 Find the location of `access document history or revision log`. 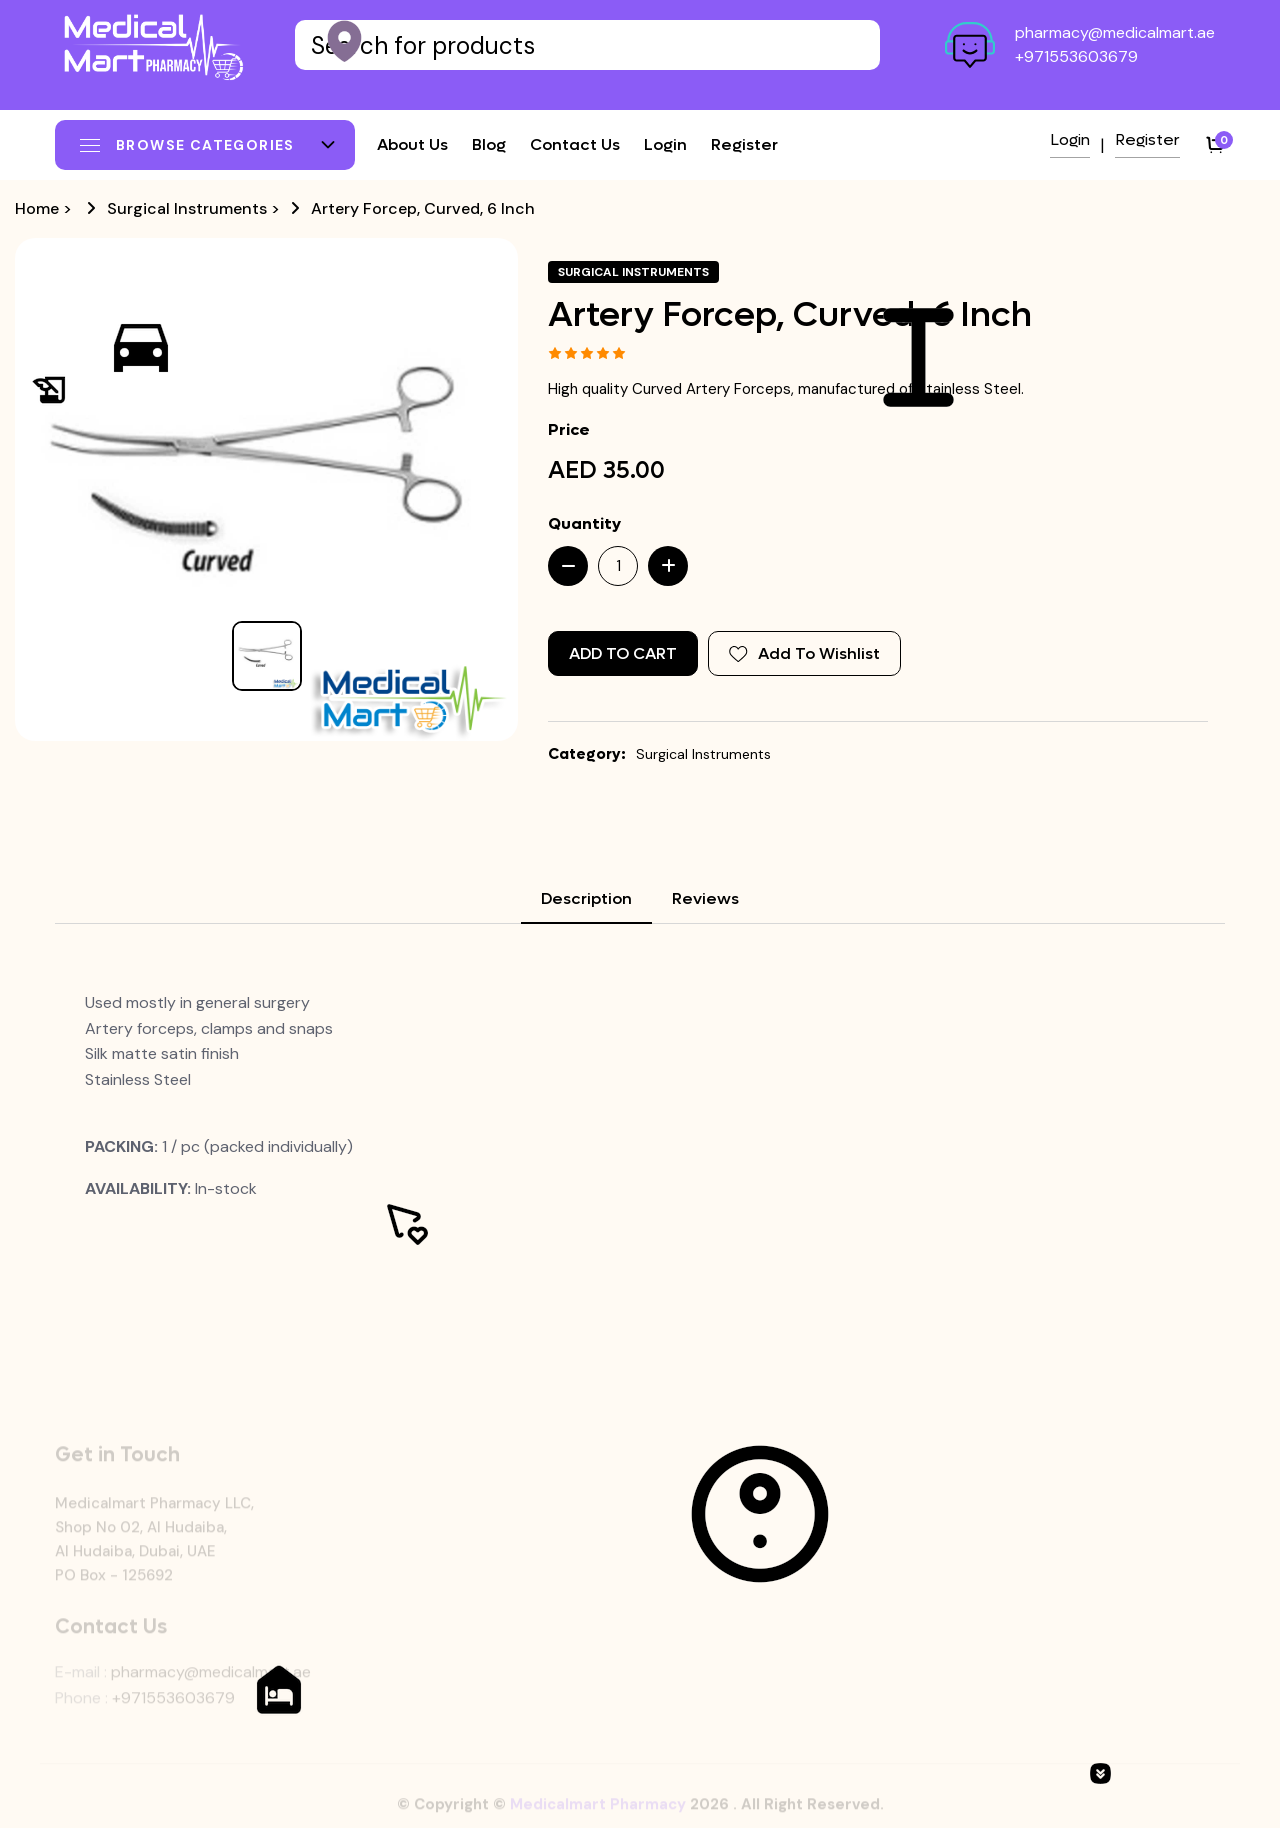

access document history or revision log is located at coordinates (50, 390).